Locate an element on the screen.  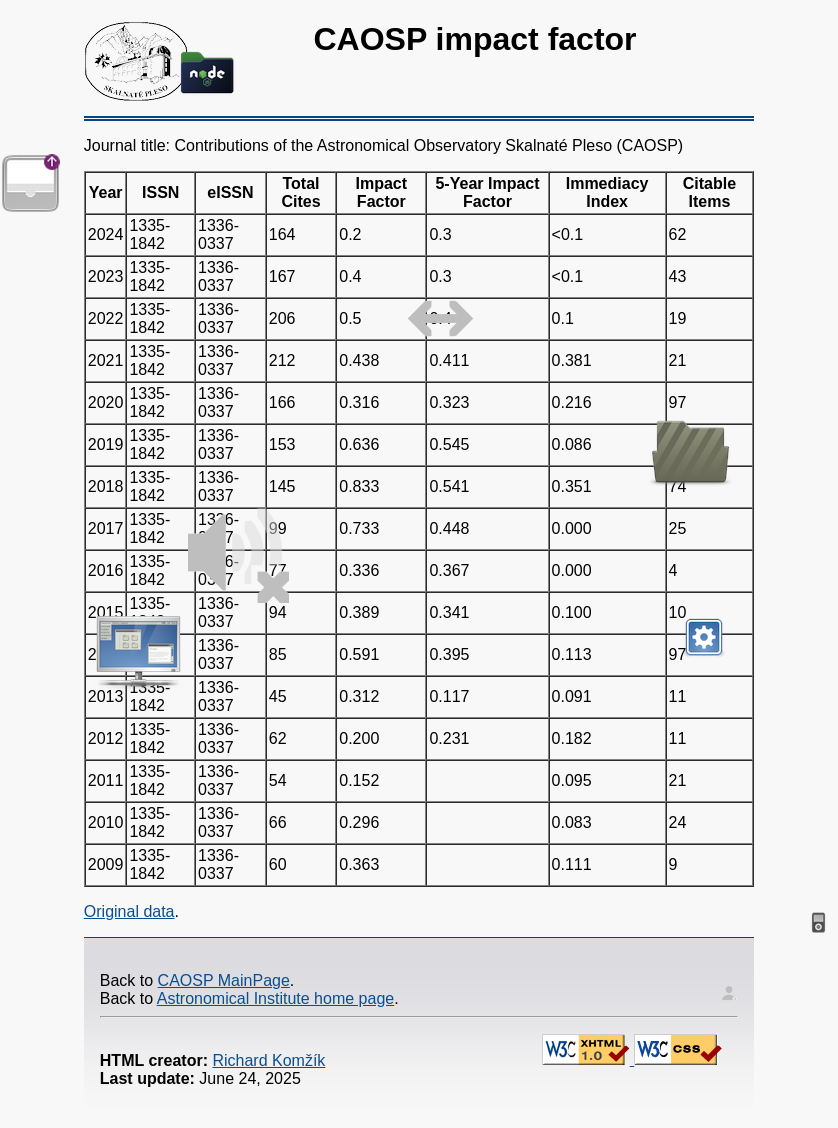
access system settings is located at coordinates (704, 639).